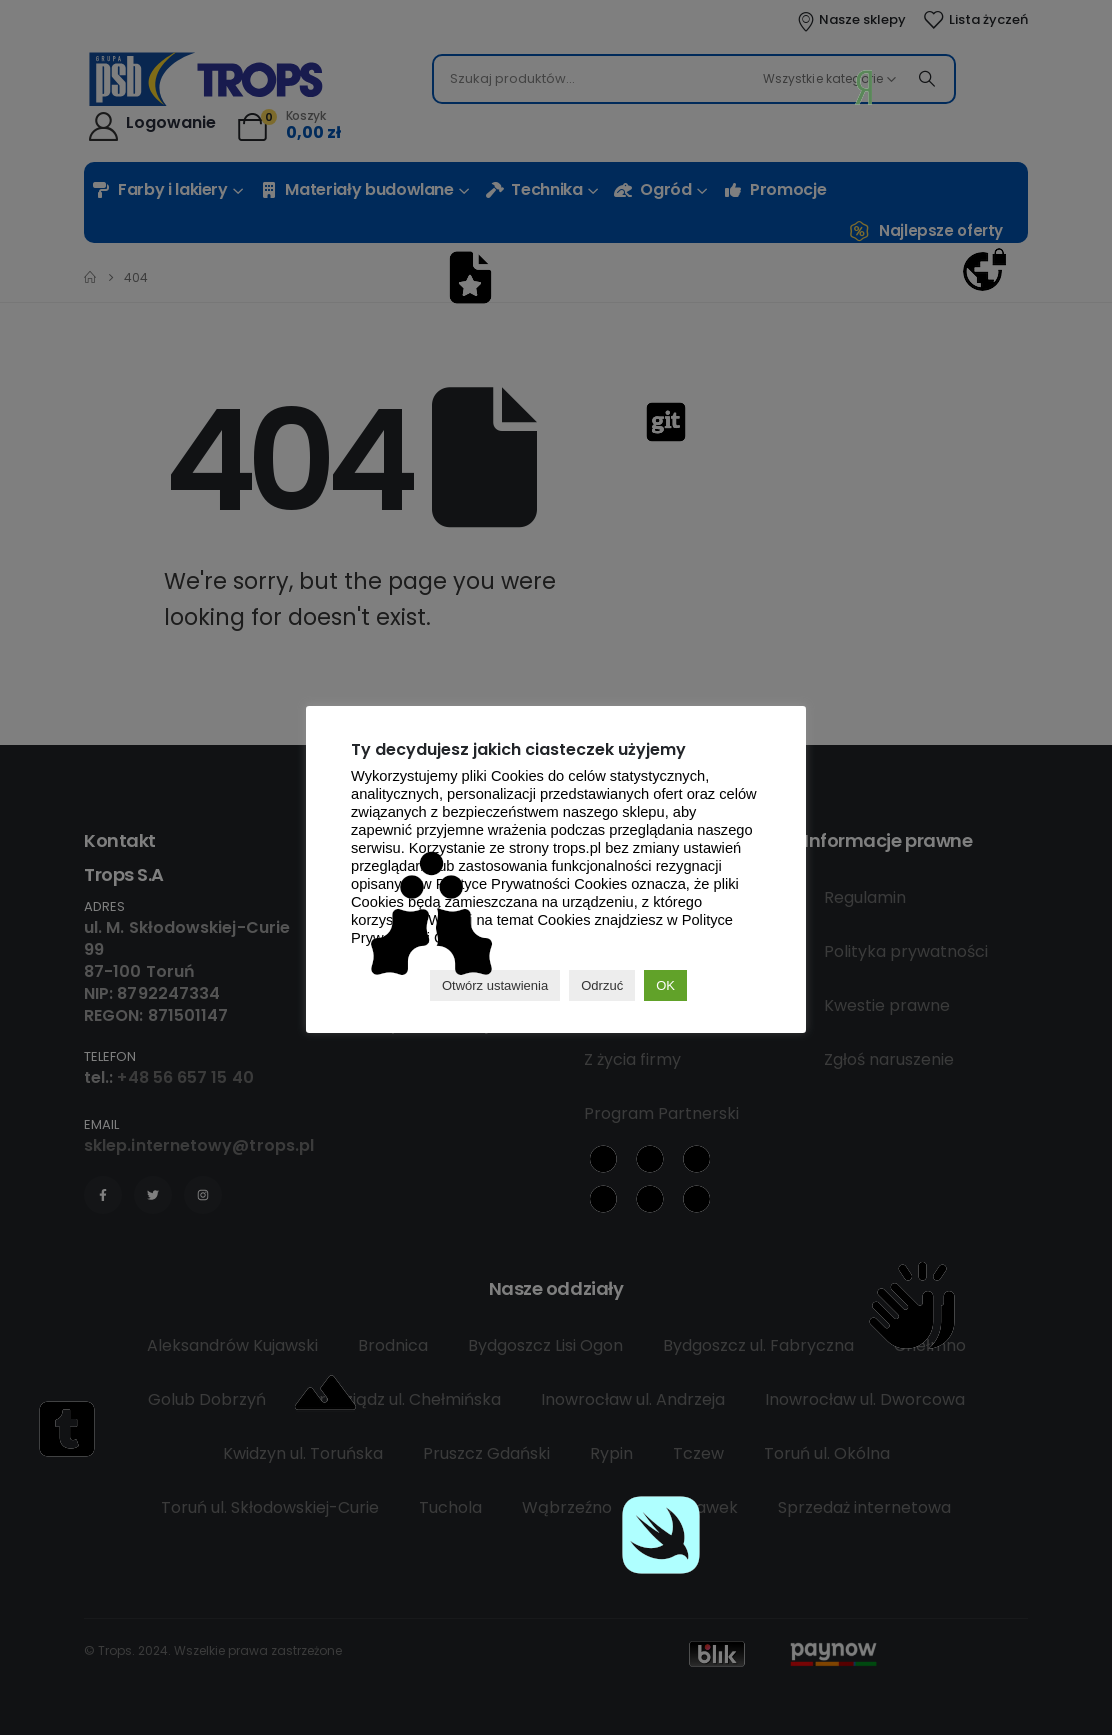  Describe the element at coordinates (431, 914) in the screenshot. I see `indicates holiday or christmas-themed content` at that location.